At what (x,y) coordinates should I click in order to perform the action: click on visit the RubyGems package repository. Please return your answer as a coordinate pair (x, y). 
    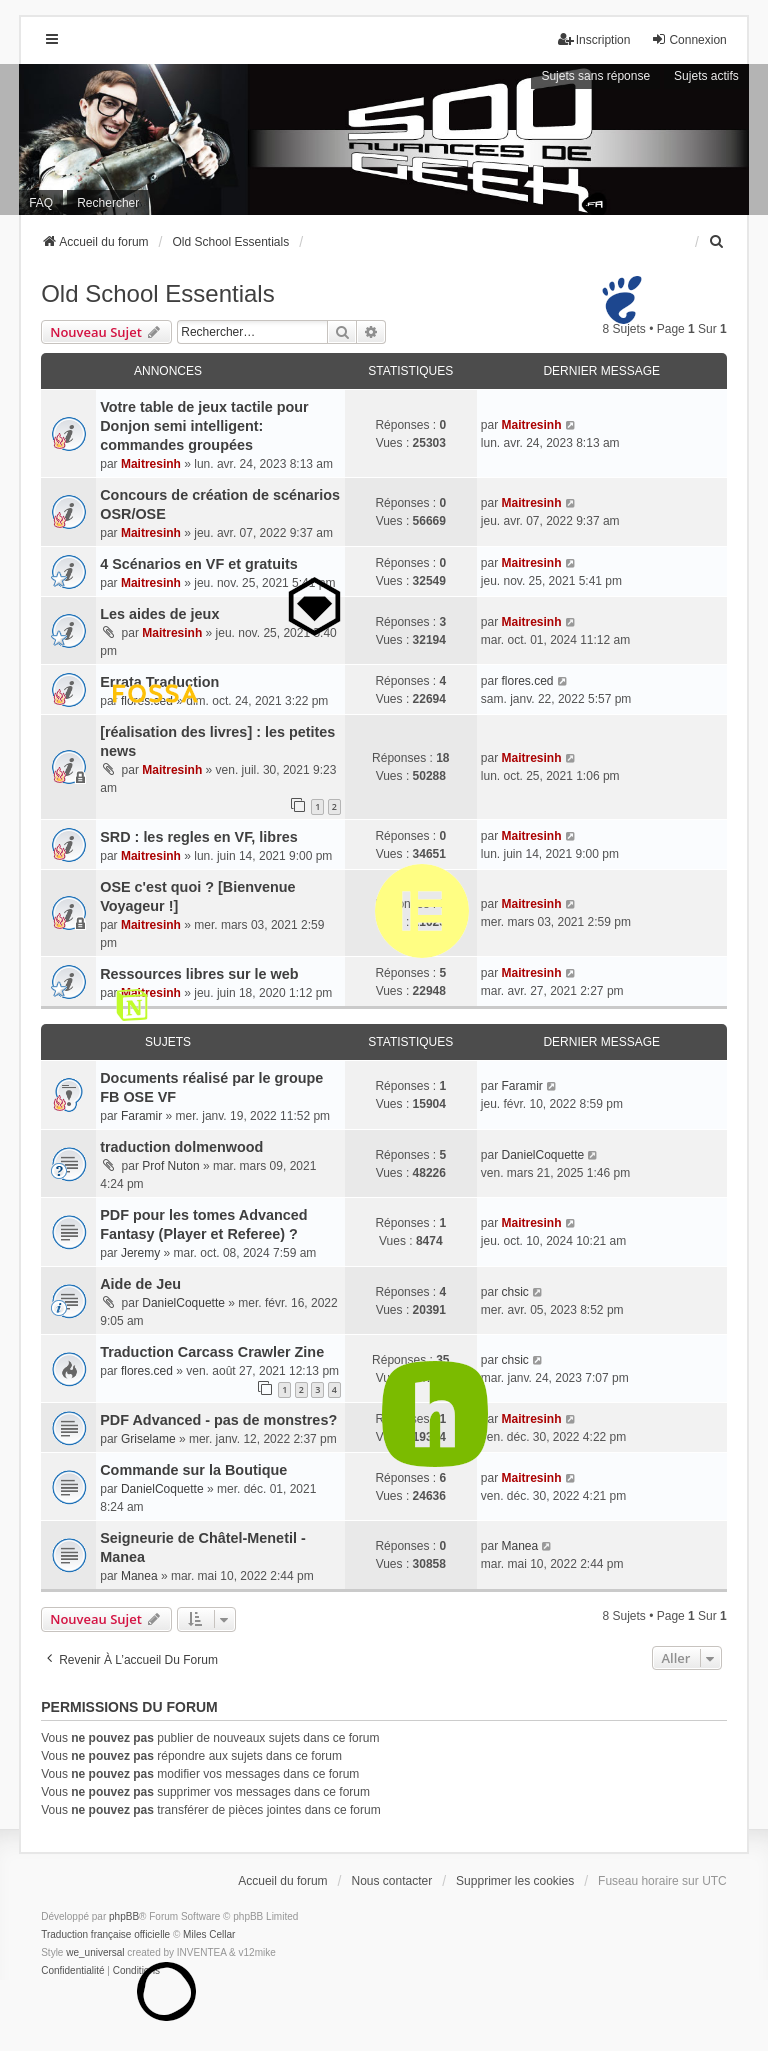
    Looking at the image, I should click on (314, 606).